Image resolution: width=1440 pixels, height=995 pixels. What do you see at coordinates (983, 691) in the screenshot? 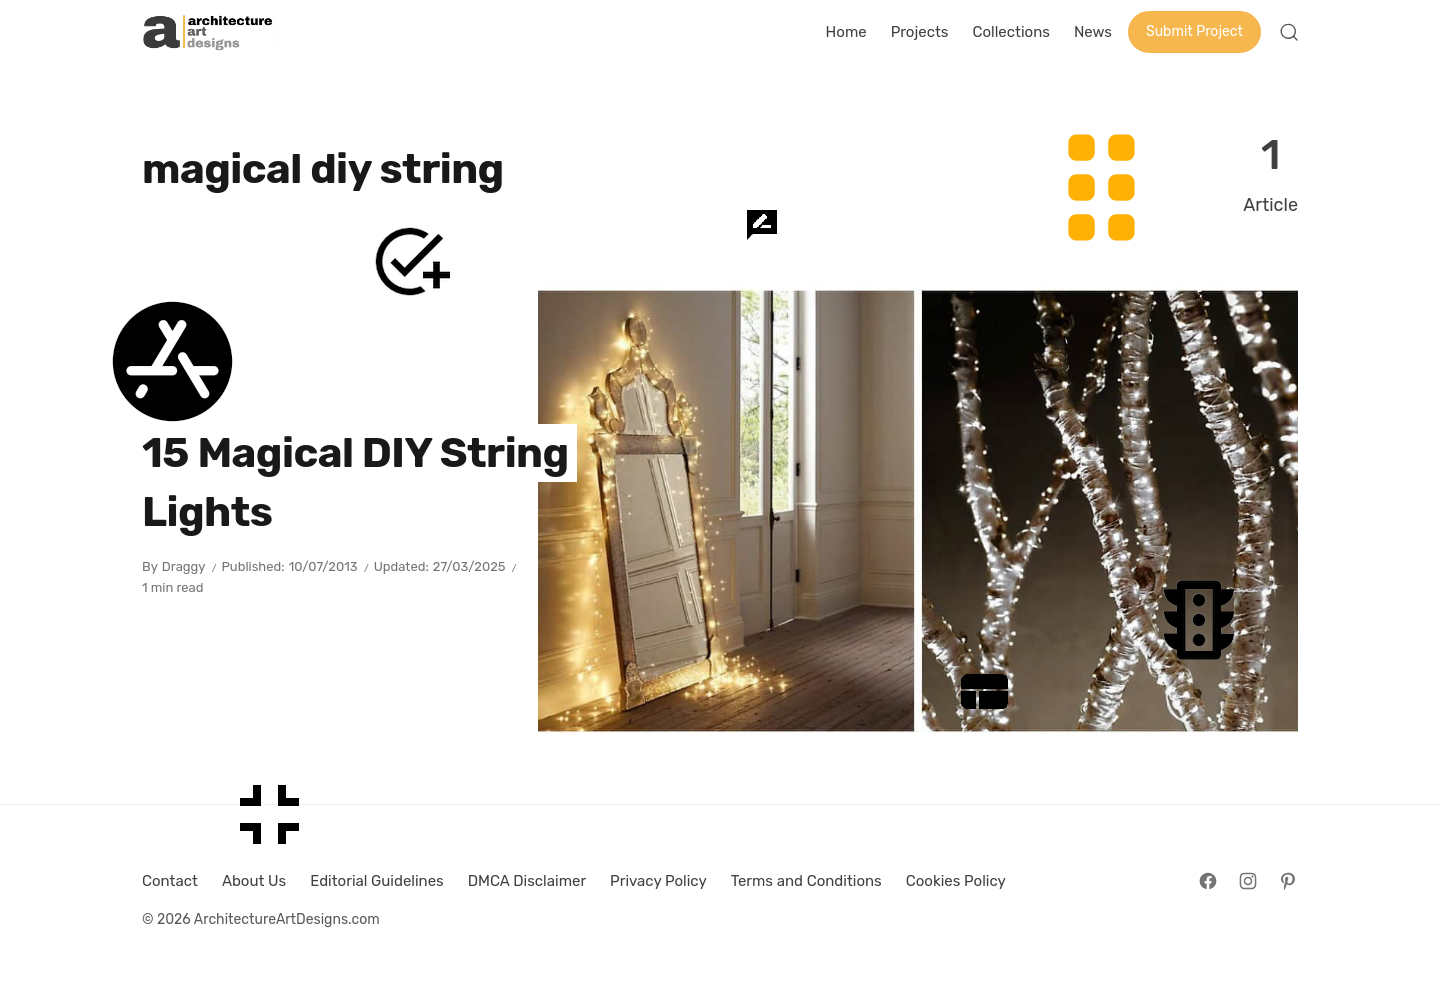
I see `switch to compact view layout` at bounding box center [983, 691].